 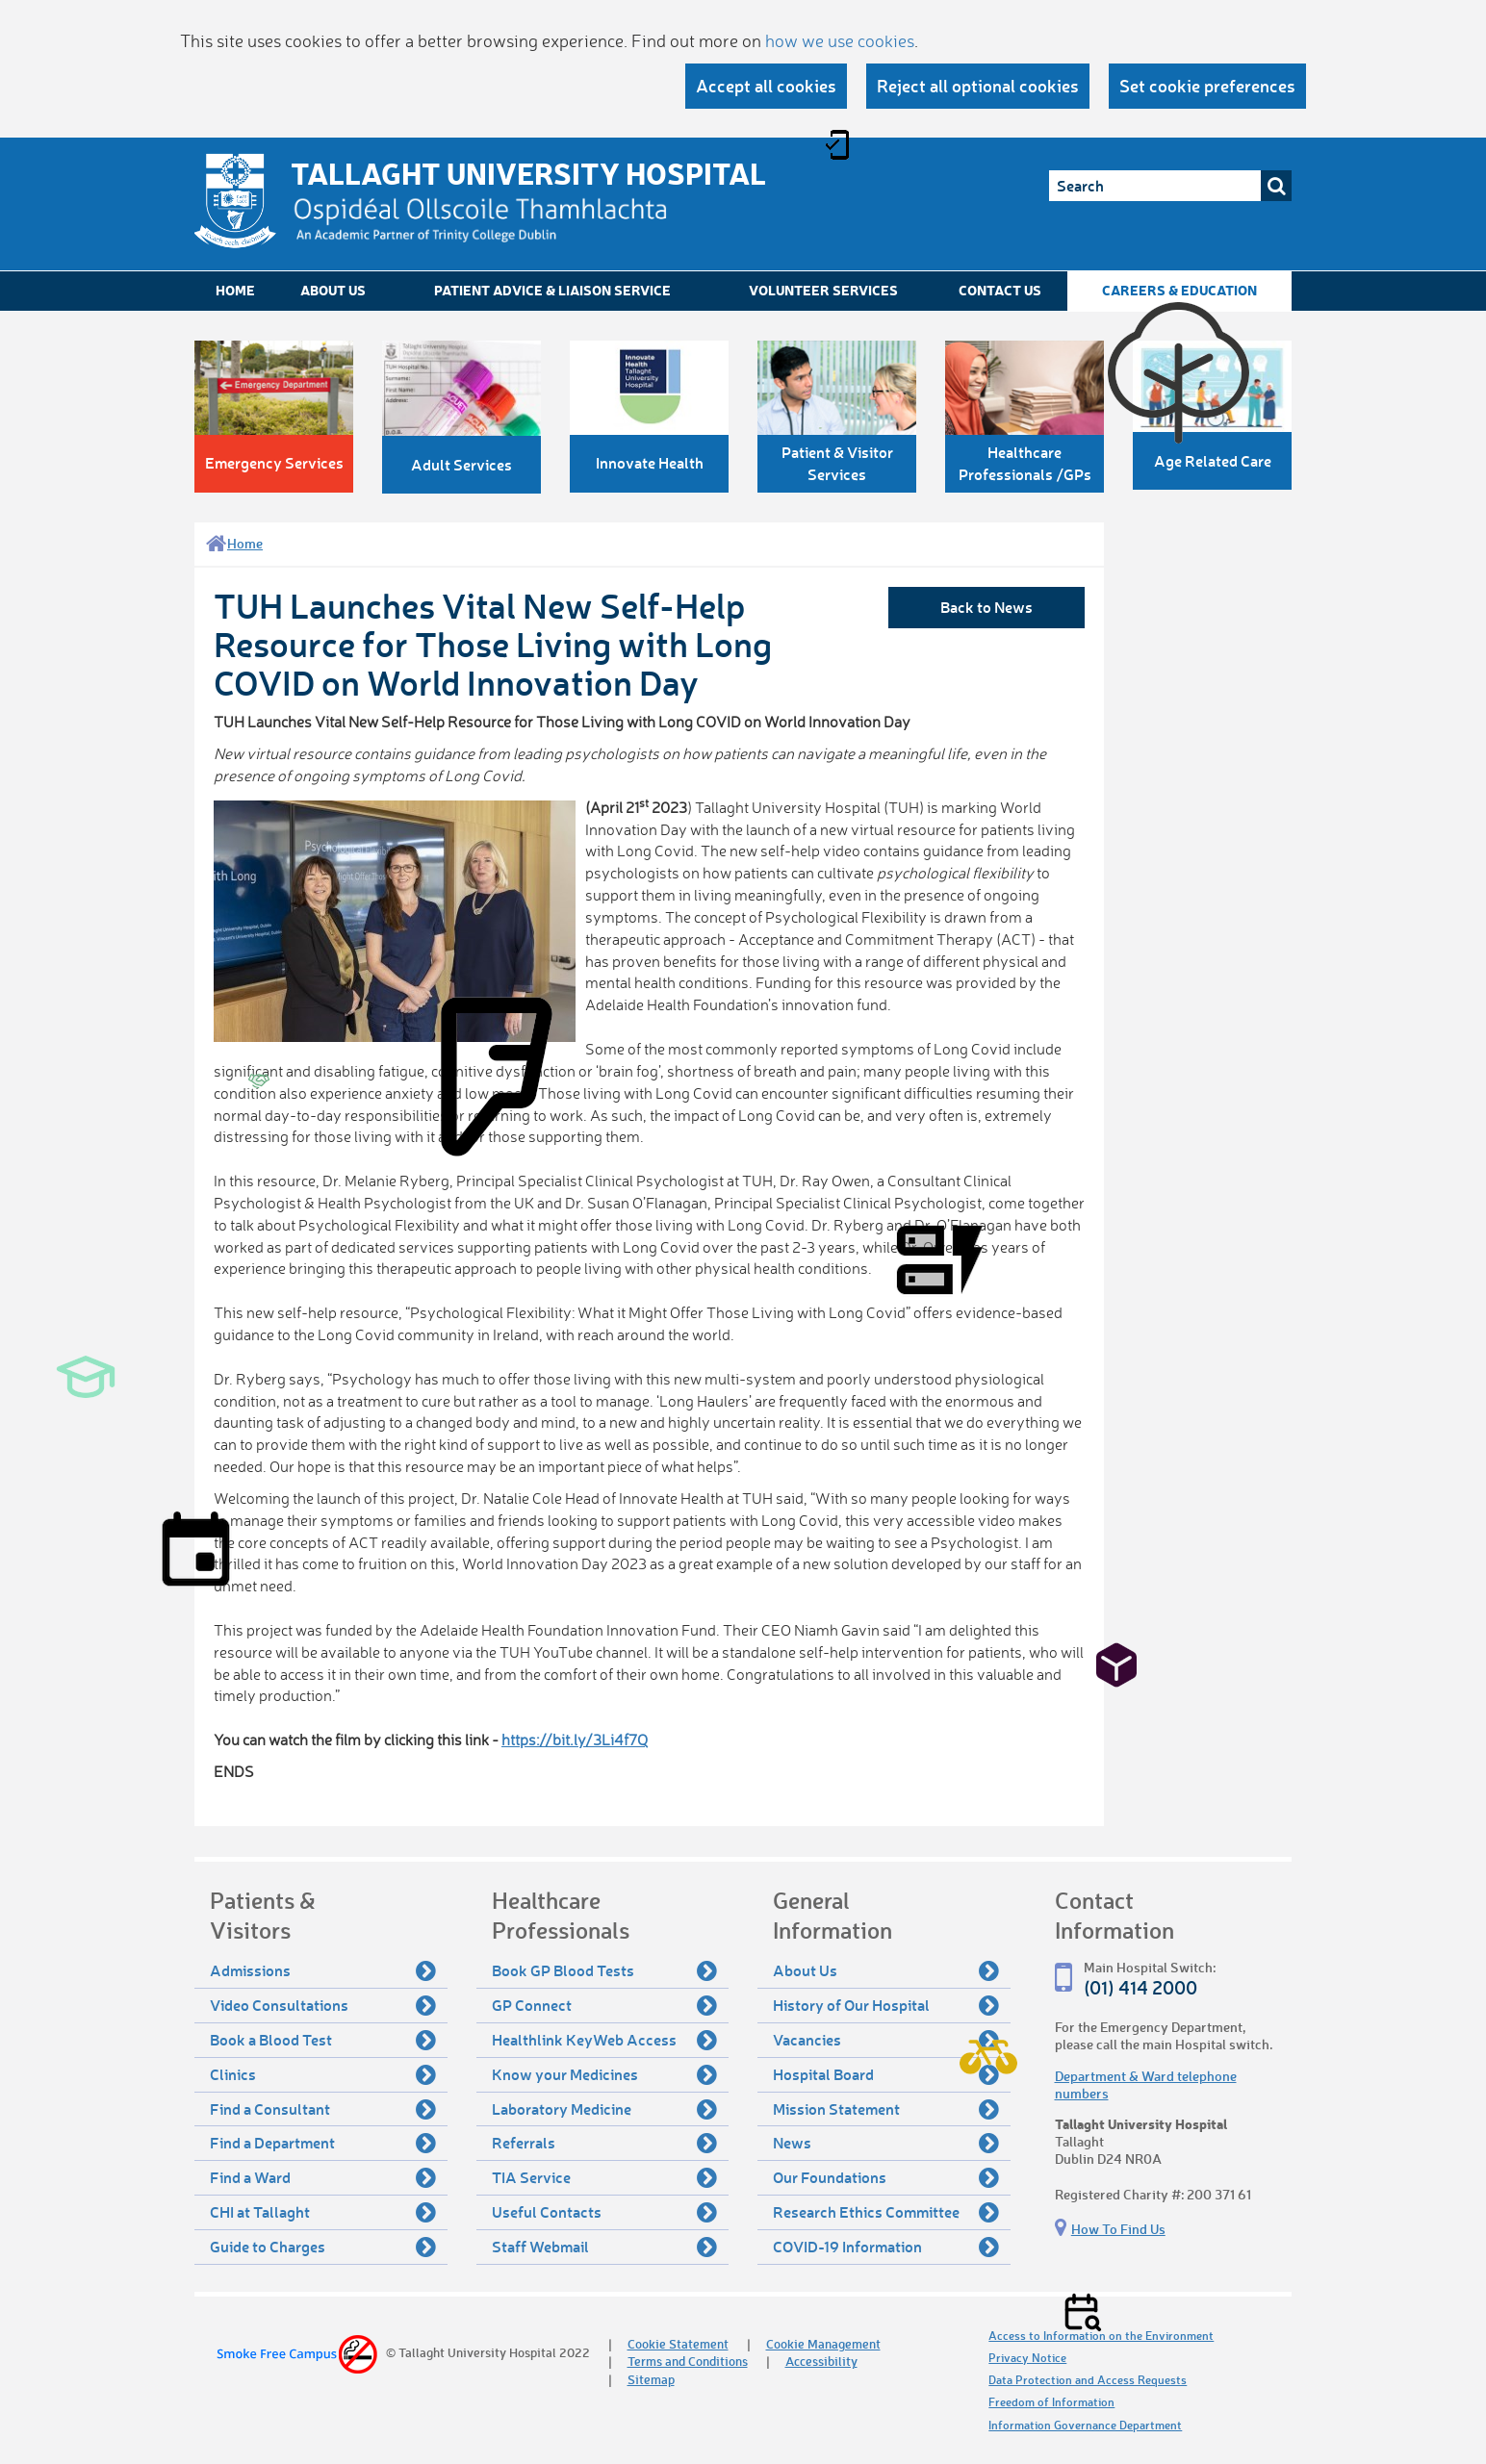 What do you see at coordinates (195, 1552) in the screenshot?
I see `add an event to your calendar` at bounding box center [195, 1552].